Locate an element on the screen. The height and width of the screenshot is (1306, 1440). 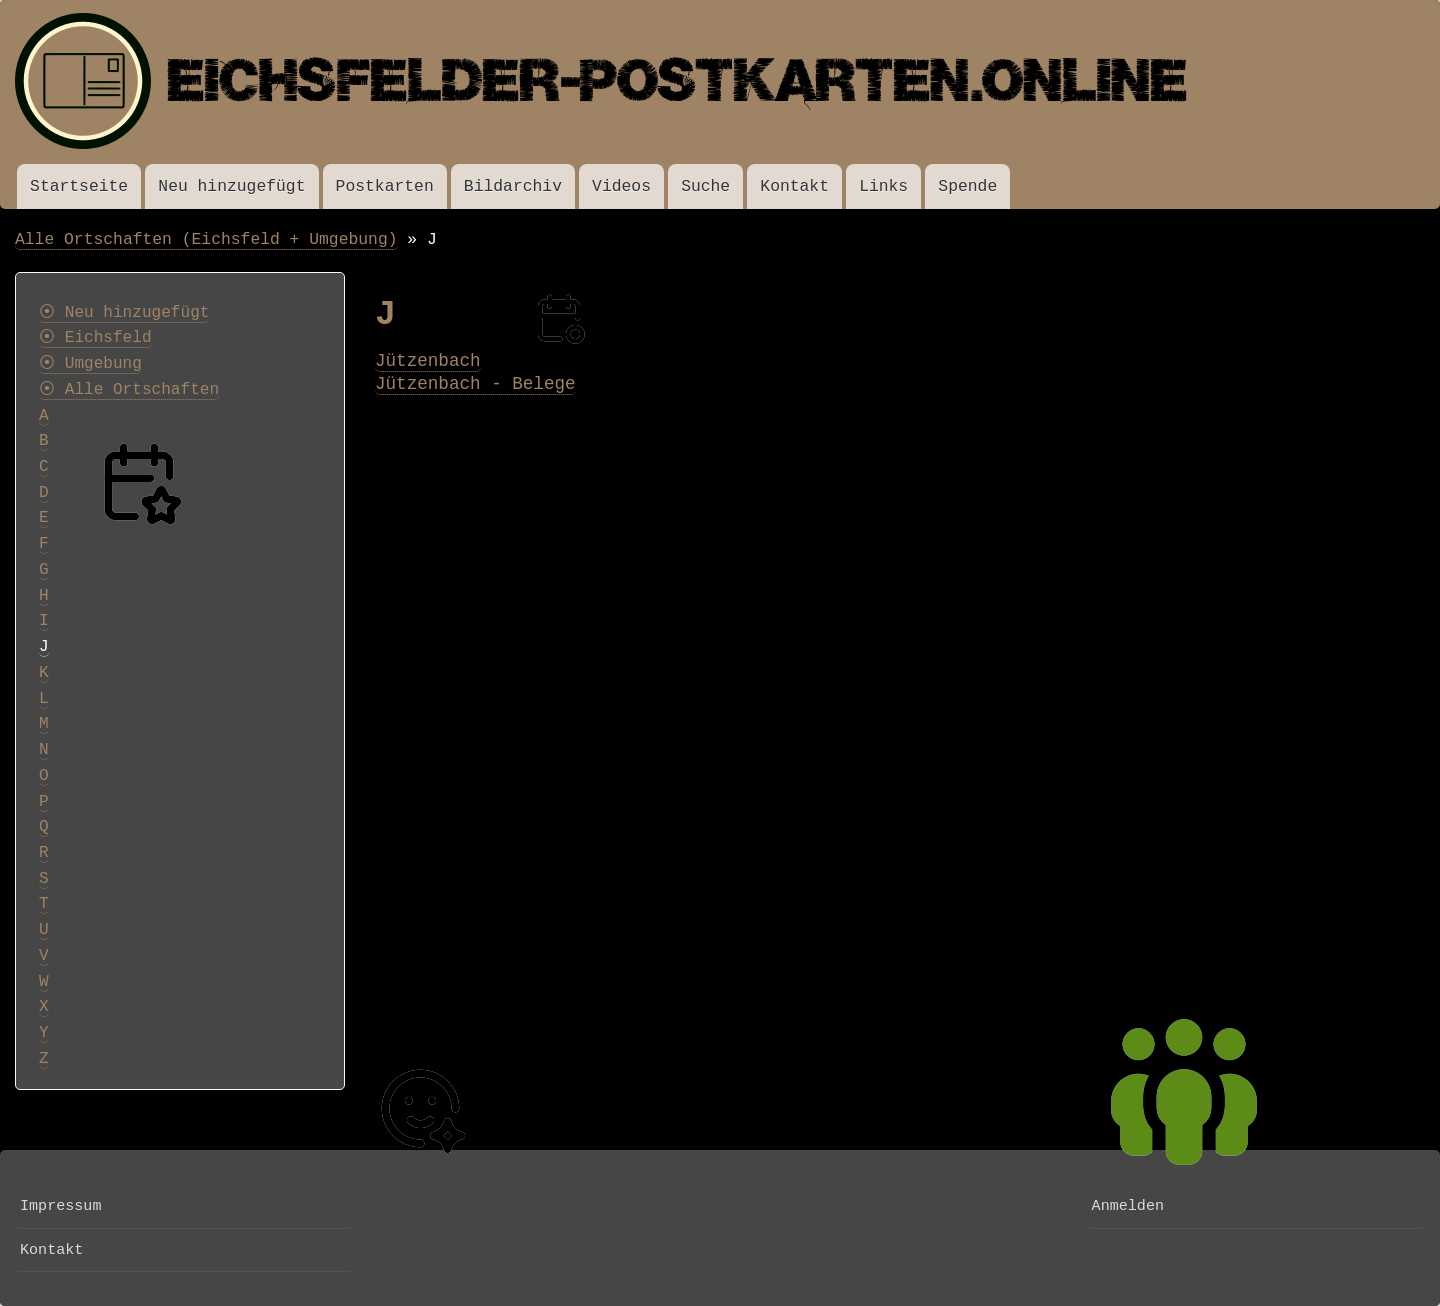
add a reaction or emoji is located at coordinates (420, 1108).